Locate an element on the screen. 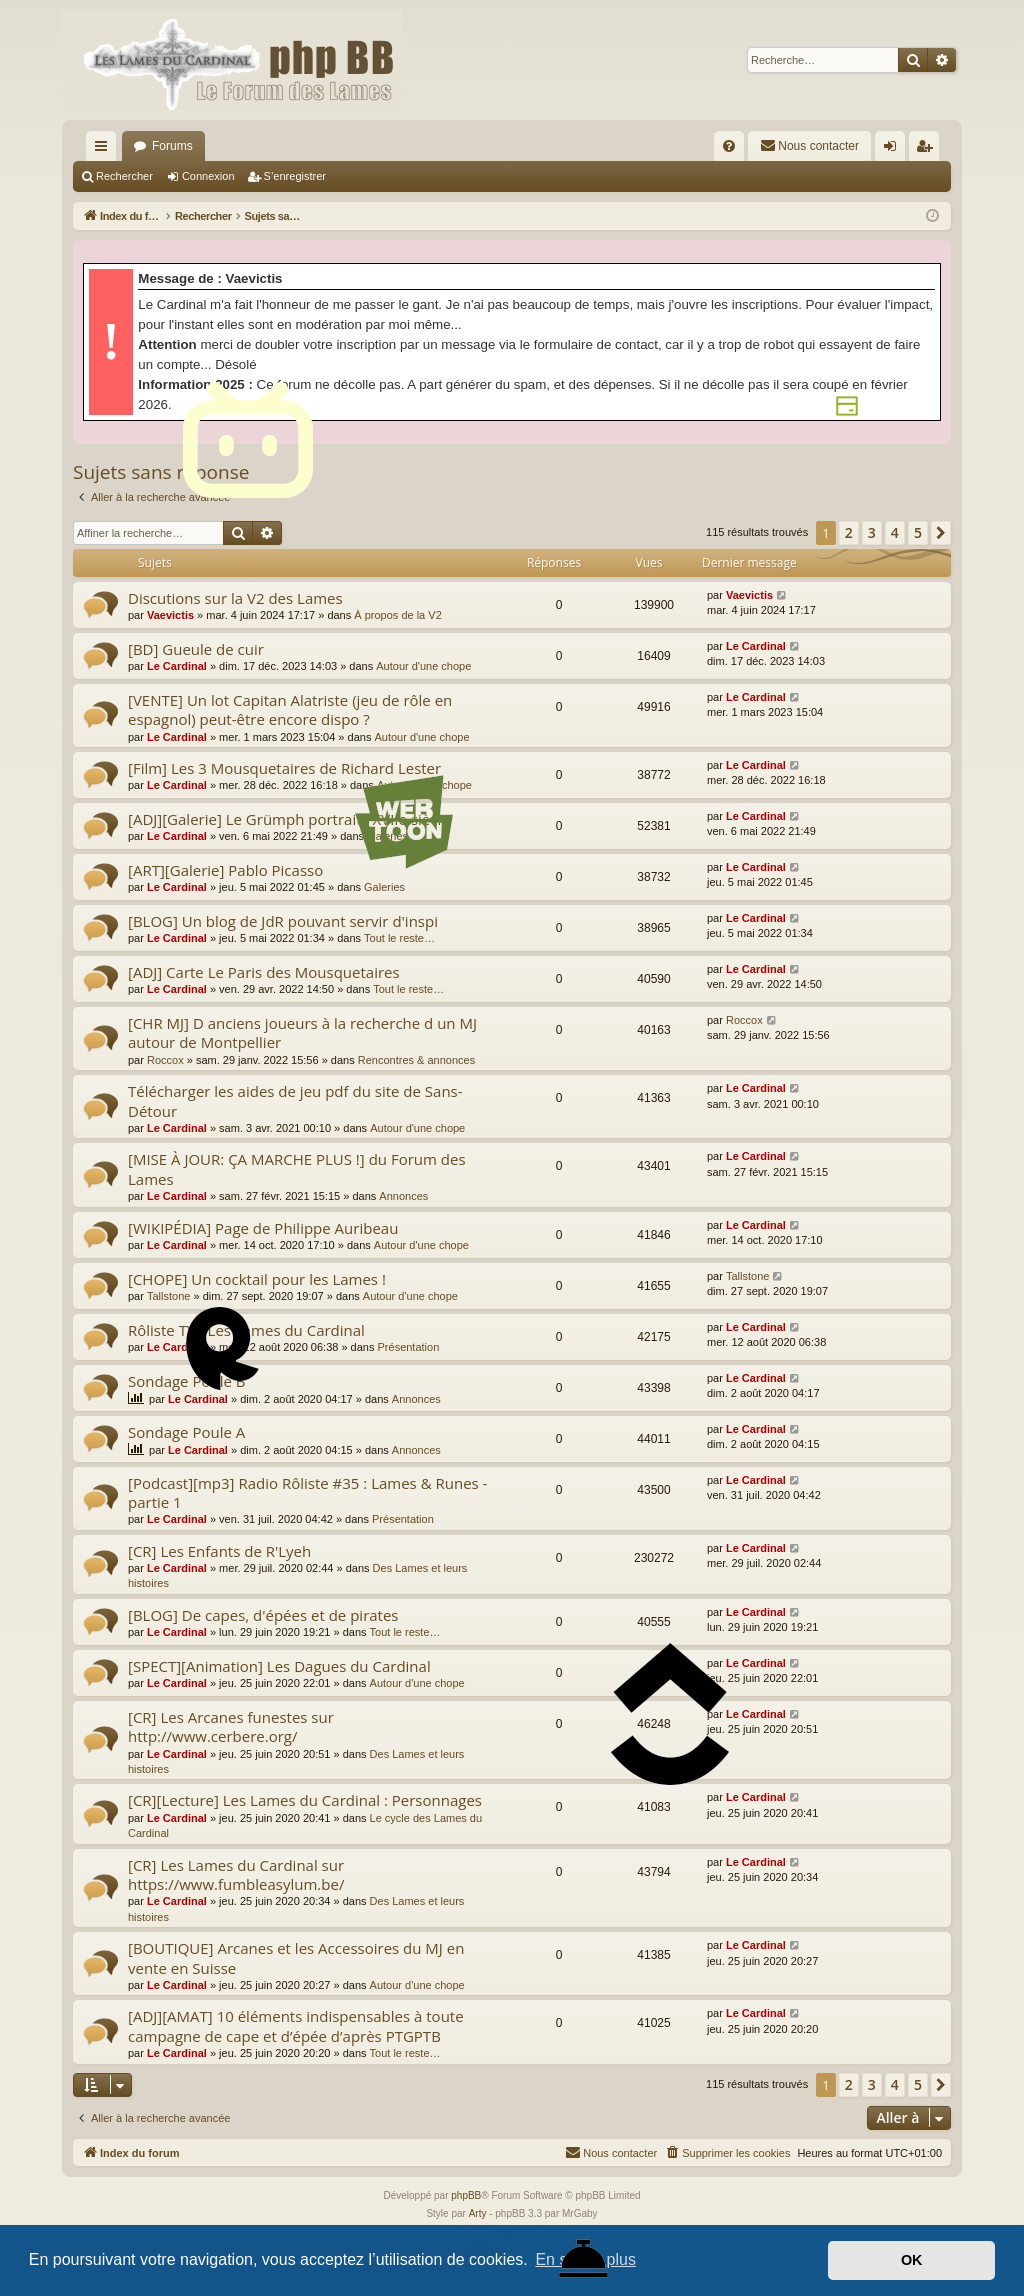 The height and width of the screenshot is (2296, 1024). open the Webtoon app is located at coordinates (404, 822).